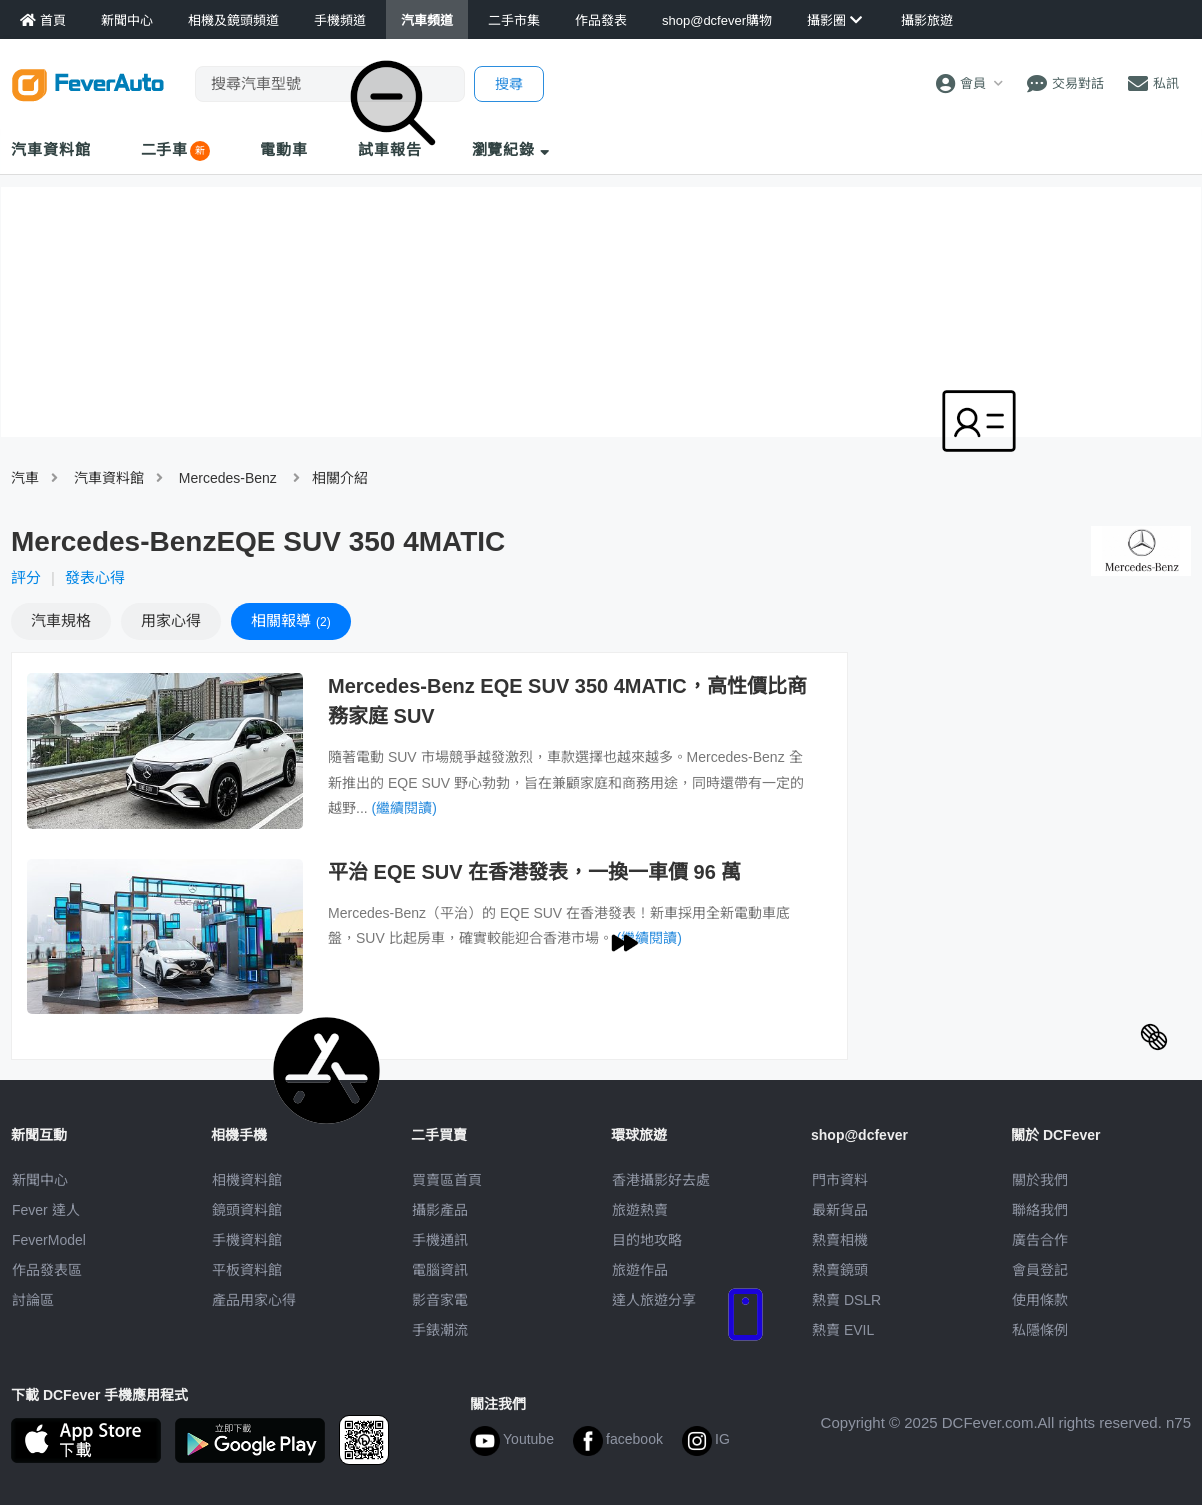  What do you see at coordinates (1154, 1037) in the screenshot?
I see `merge or combine selected elements` at bounding box center [1154, 1037].